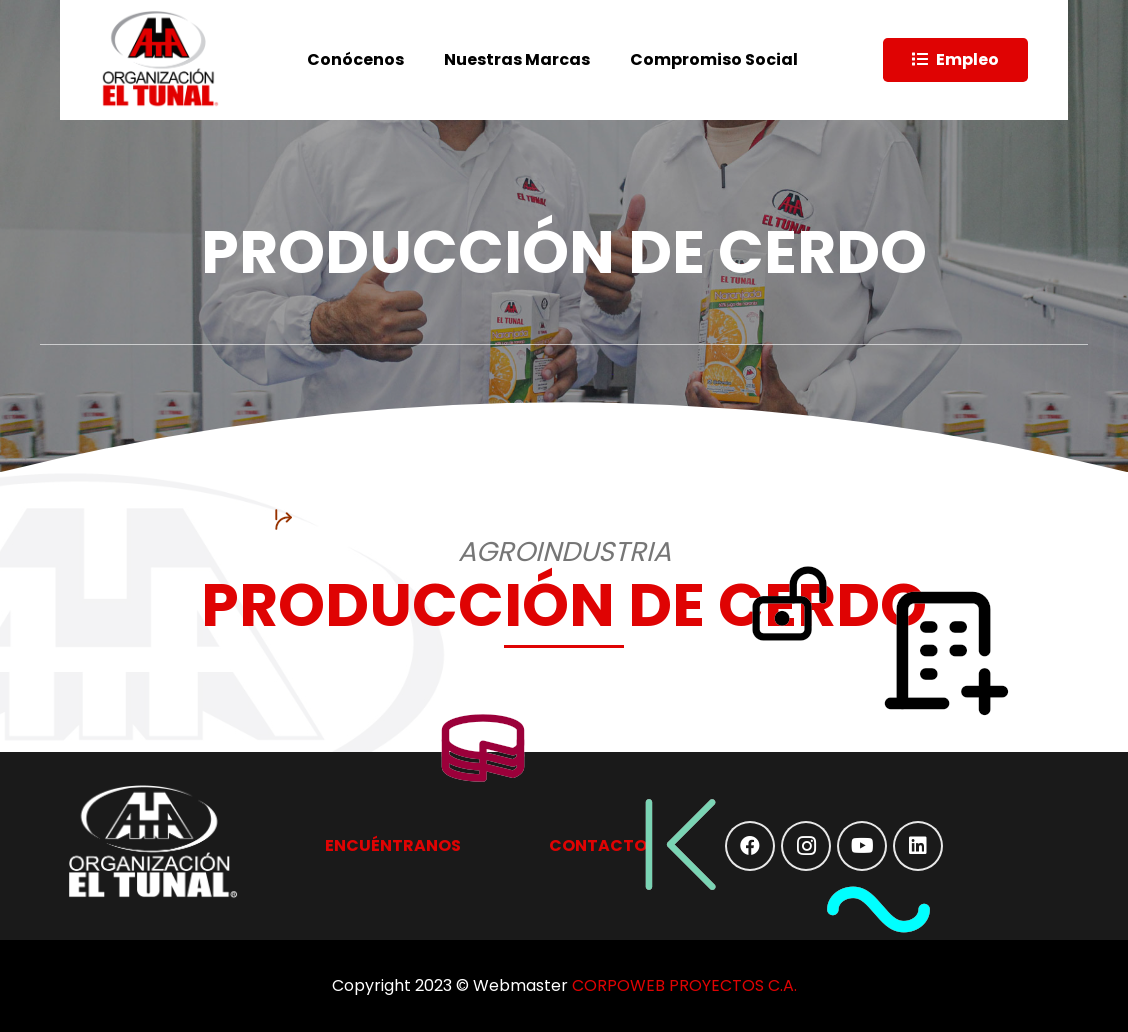  I want to click on add a new building or property, so click(943, 650).